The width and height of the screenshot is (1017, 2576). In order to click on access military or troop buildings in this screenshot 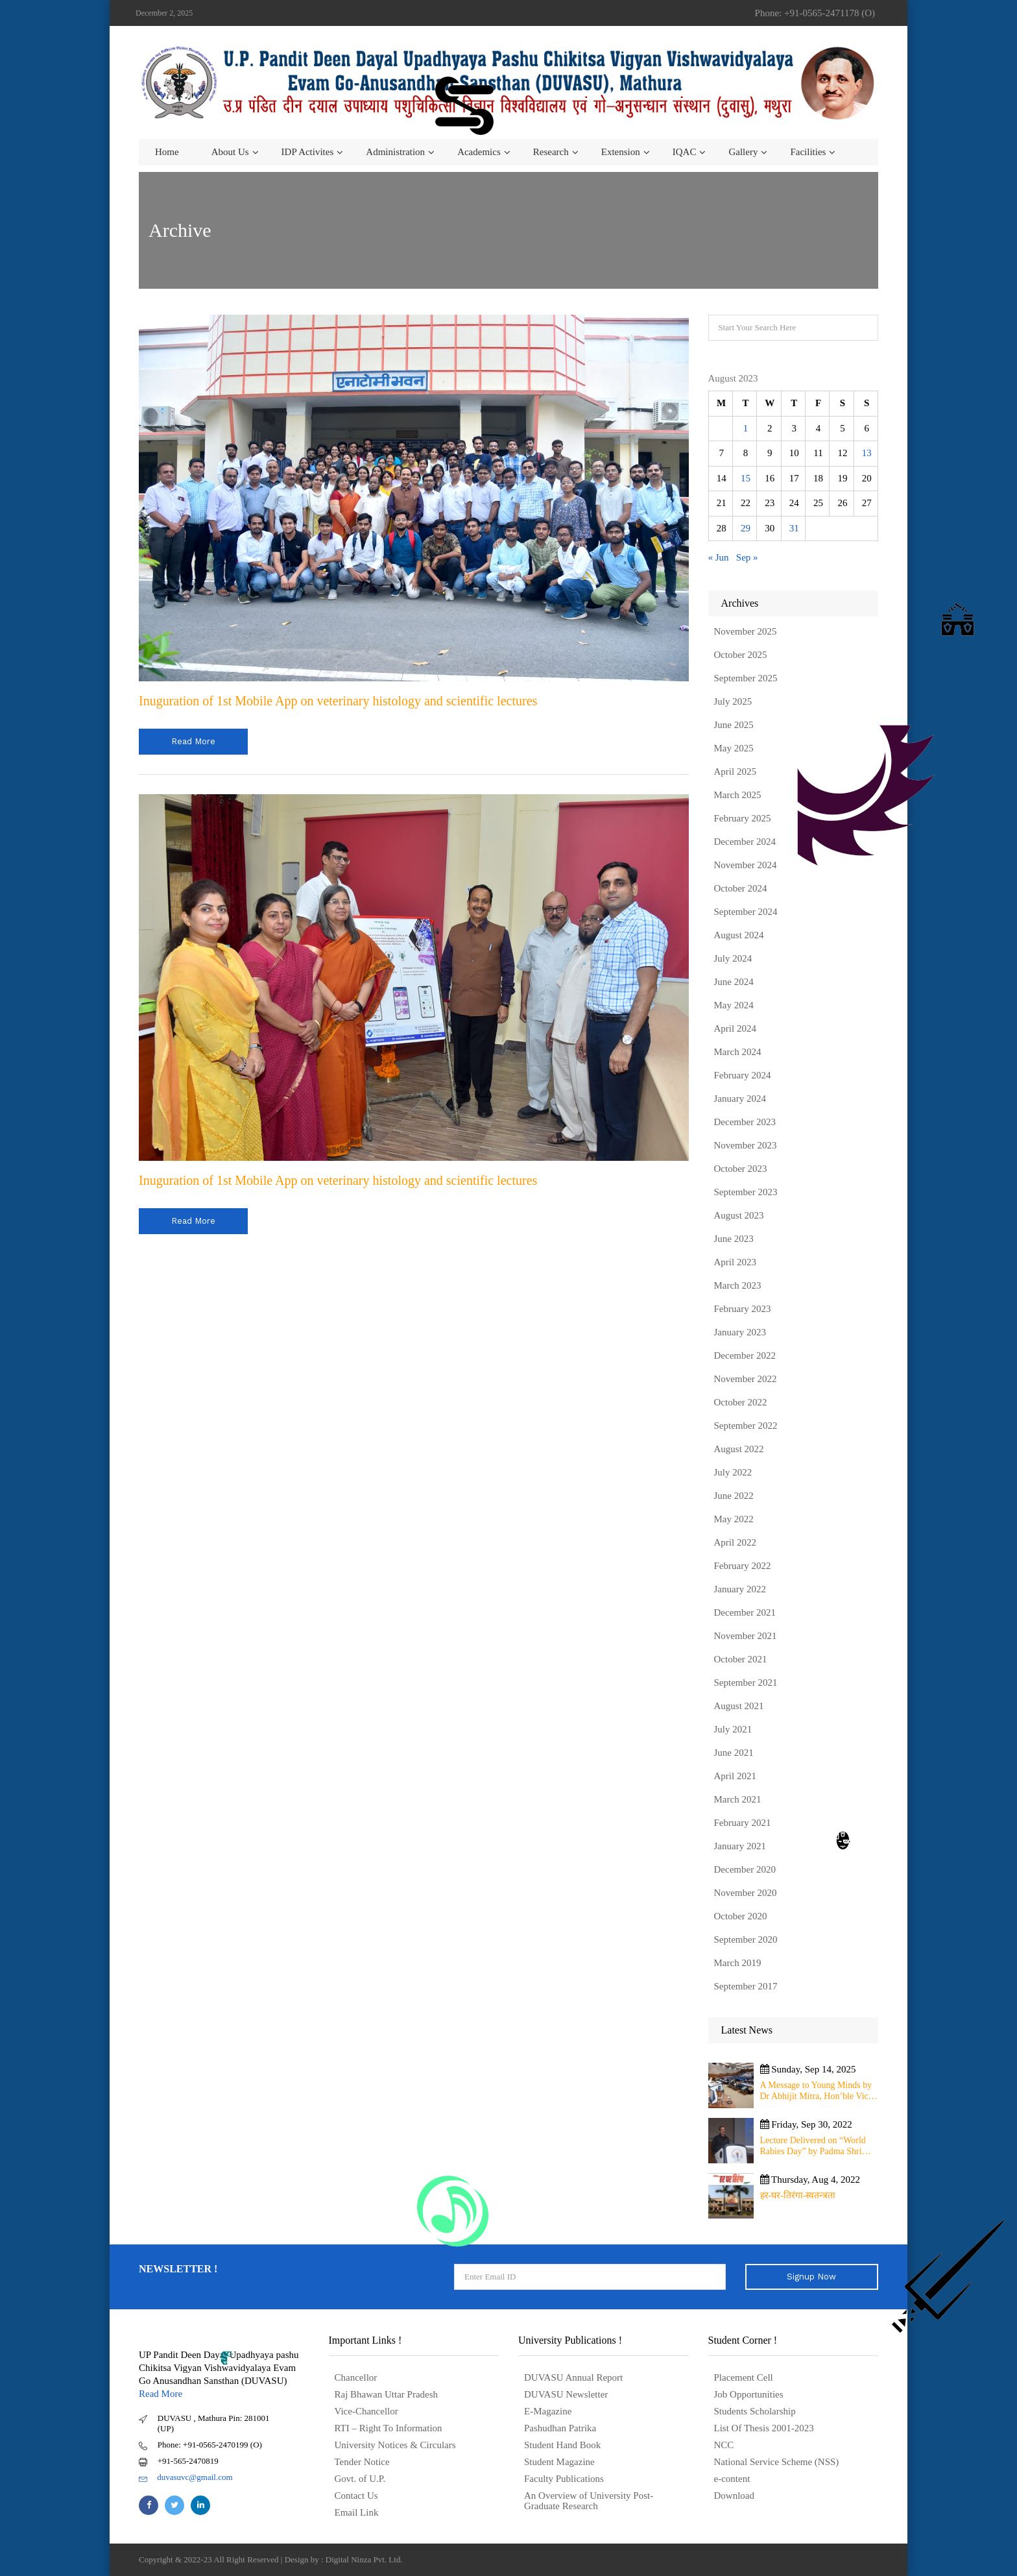, I will do `click(957, 619)`.